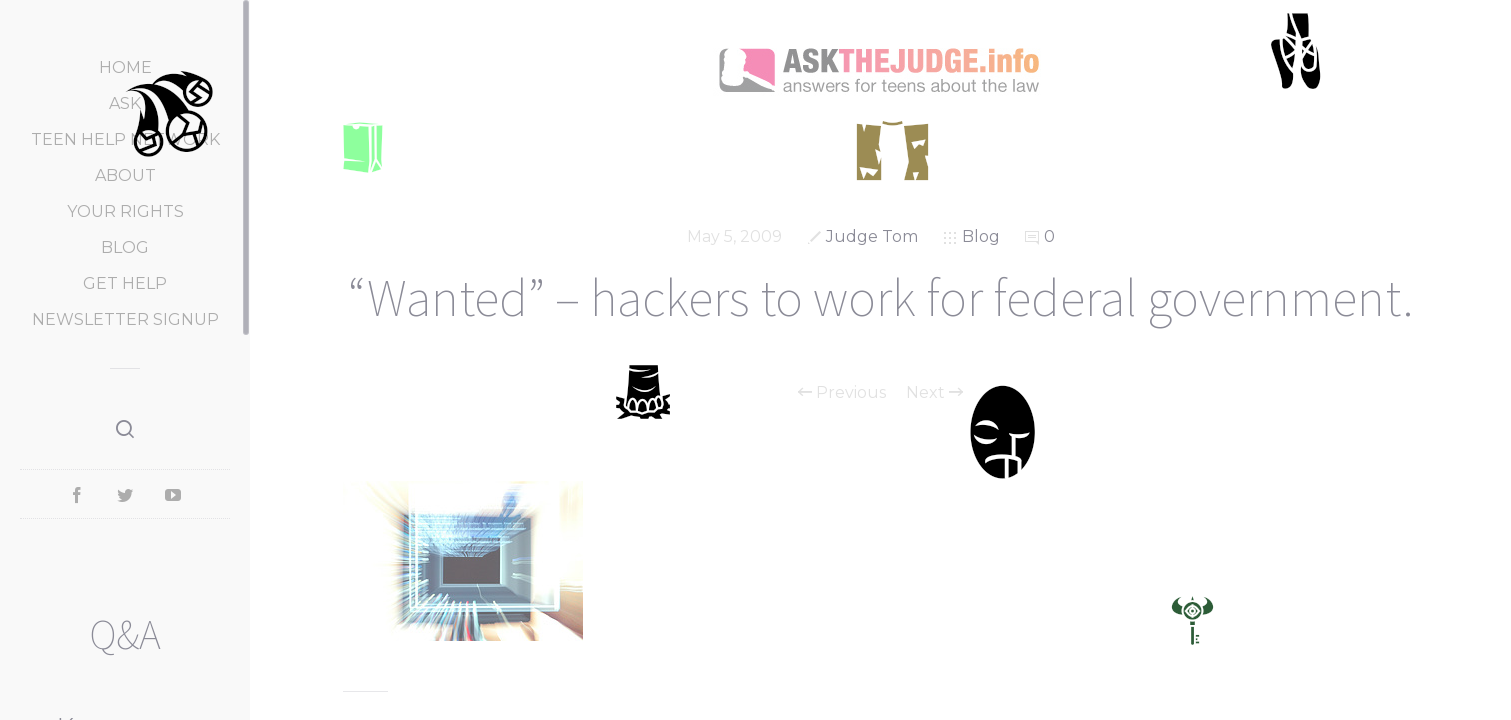 The height and width of the screenshot is (720, 1511). Describe the element at coordinates (1001, 432) in the screenshot. I see `indicates a defeated or knocked out character` at that location.